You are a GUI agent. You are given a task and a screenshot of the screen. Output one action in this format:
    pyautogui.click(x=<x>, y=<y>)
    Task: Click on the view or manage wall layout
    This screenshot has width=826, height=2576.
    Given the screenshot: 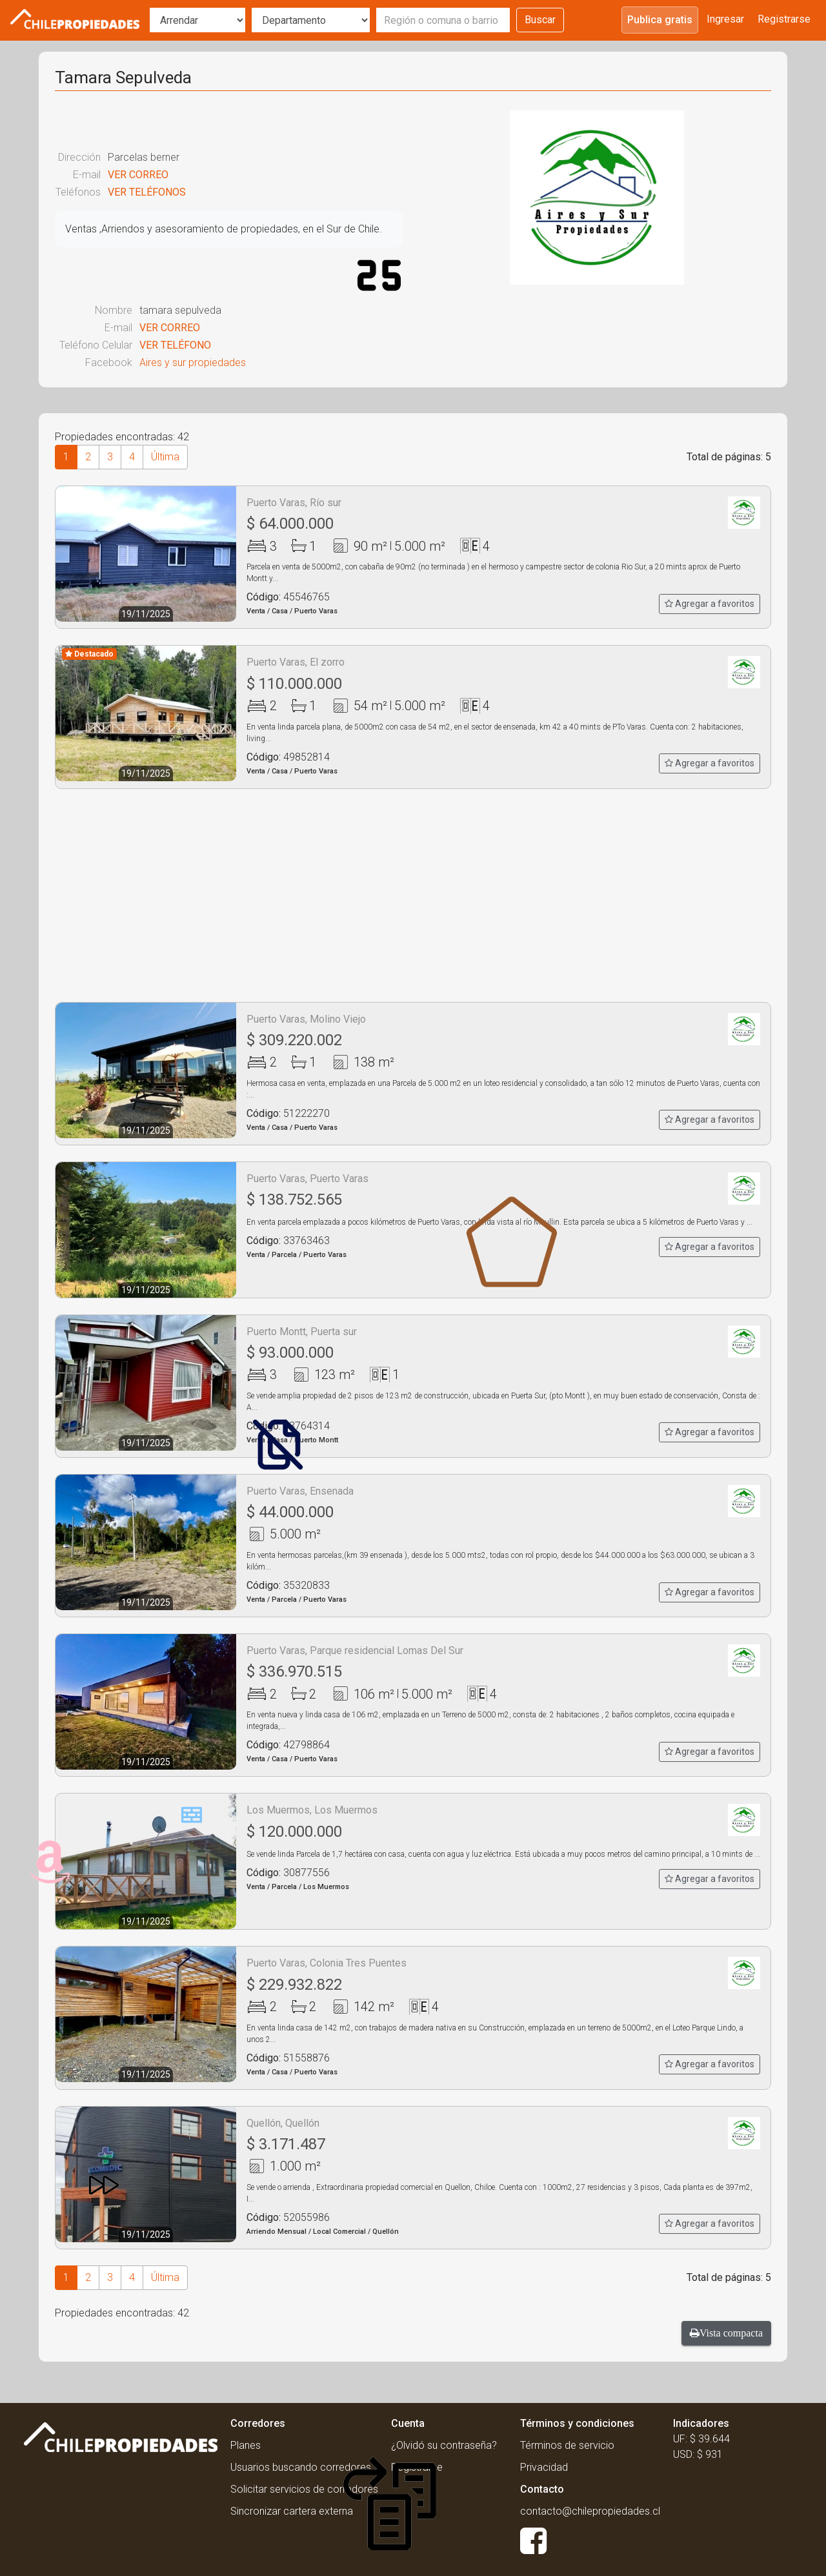 What is the action you would take?
    pyautogui.click(x=192, y=1815)
    